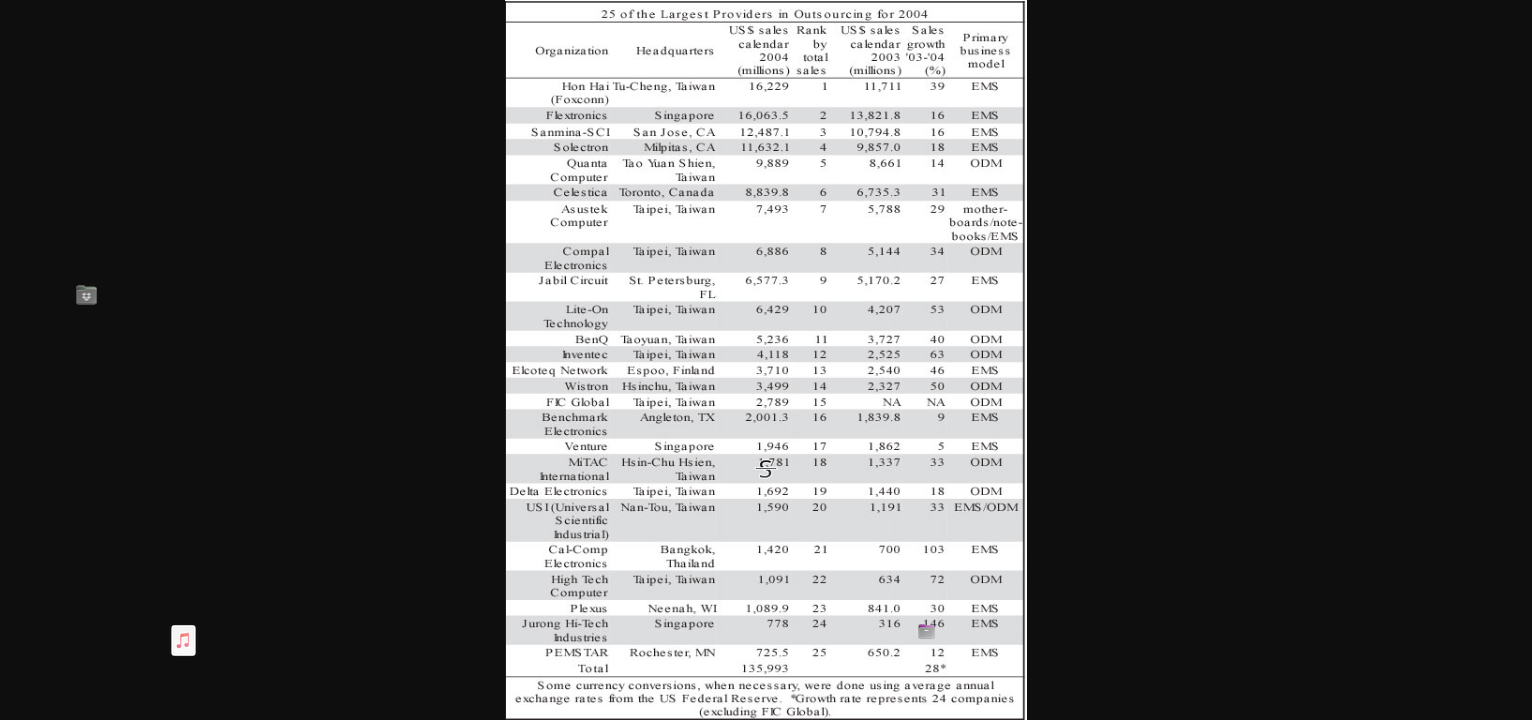 The width and height of the screenshot is (1532, 720). What do you see at coordinates (183, 640) in the screenshot?
I see `an audio file type indicator` at bounding box center [183, 640].